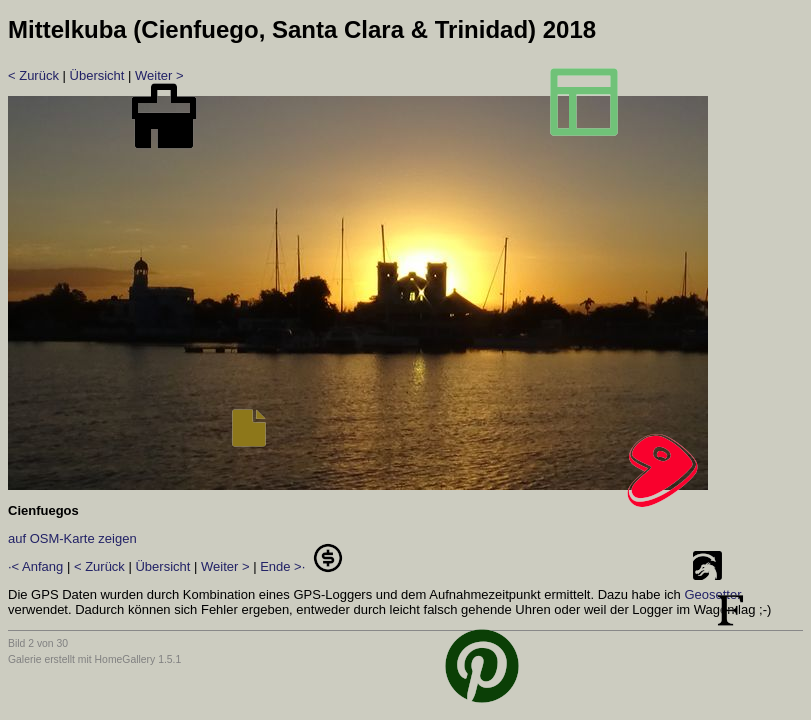 Image resolution: width=811 pixels, height=720 pixels. What do you see at coordinates (328, 558) in the screenshot?
I see `view account balance or financial summary` at bounding box center [328, 558].